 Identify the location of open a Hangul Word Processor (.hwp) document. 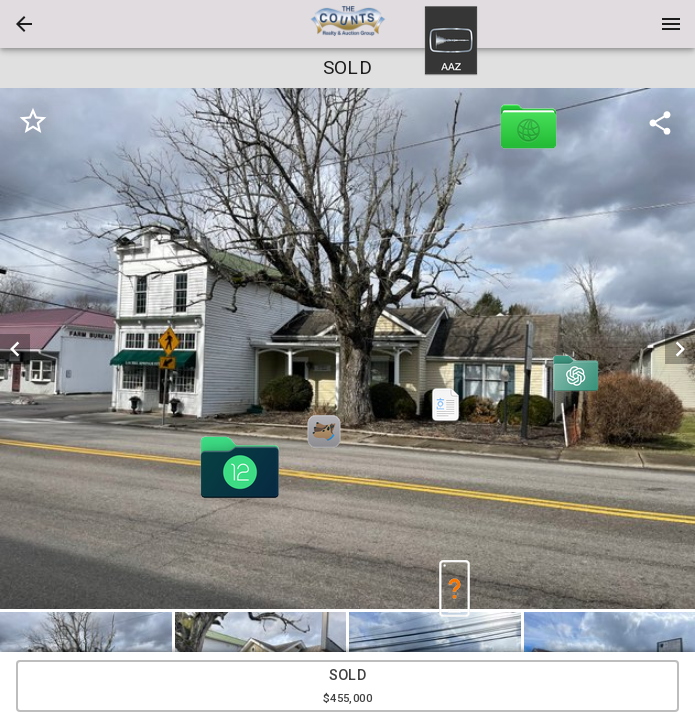
(445, 404).